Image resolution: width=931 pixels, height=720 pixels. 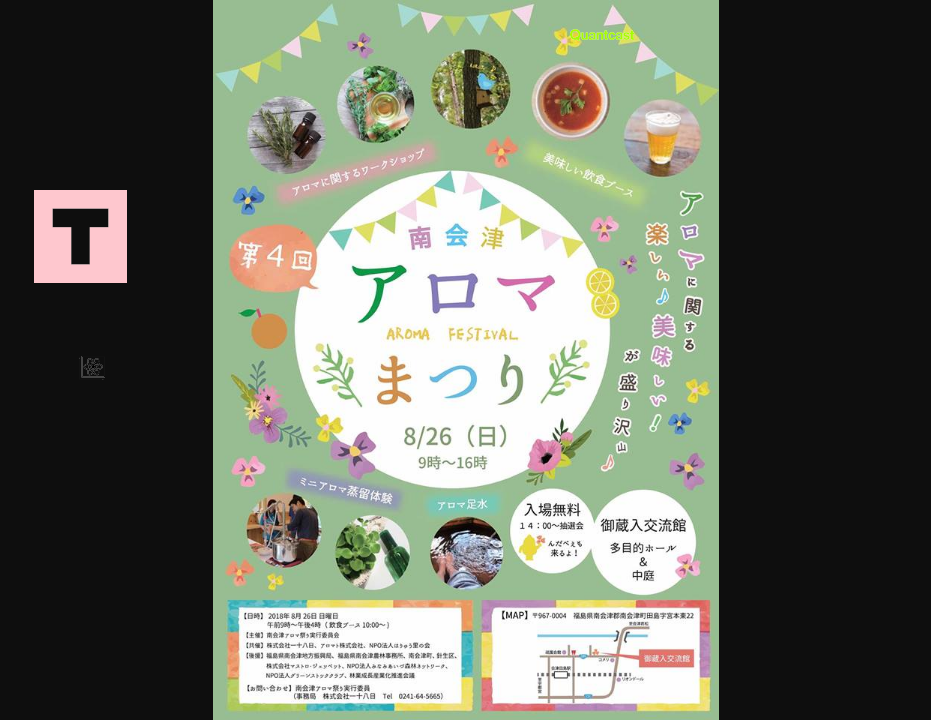 What do you see at coordinates (92, 368) in the screenshot?
I see `create react app logo` at bounding box center [92, 368].